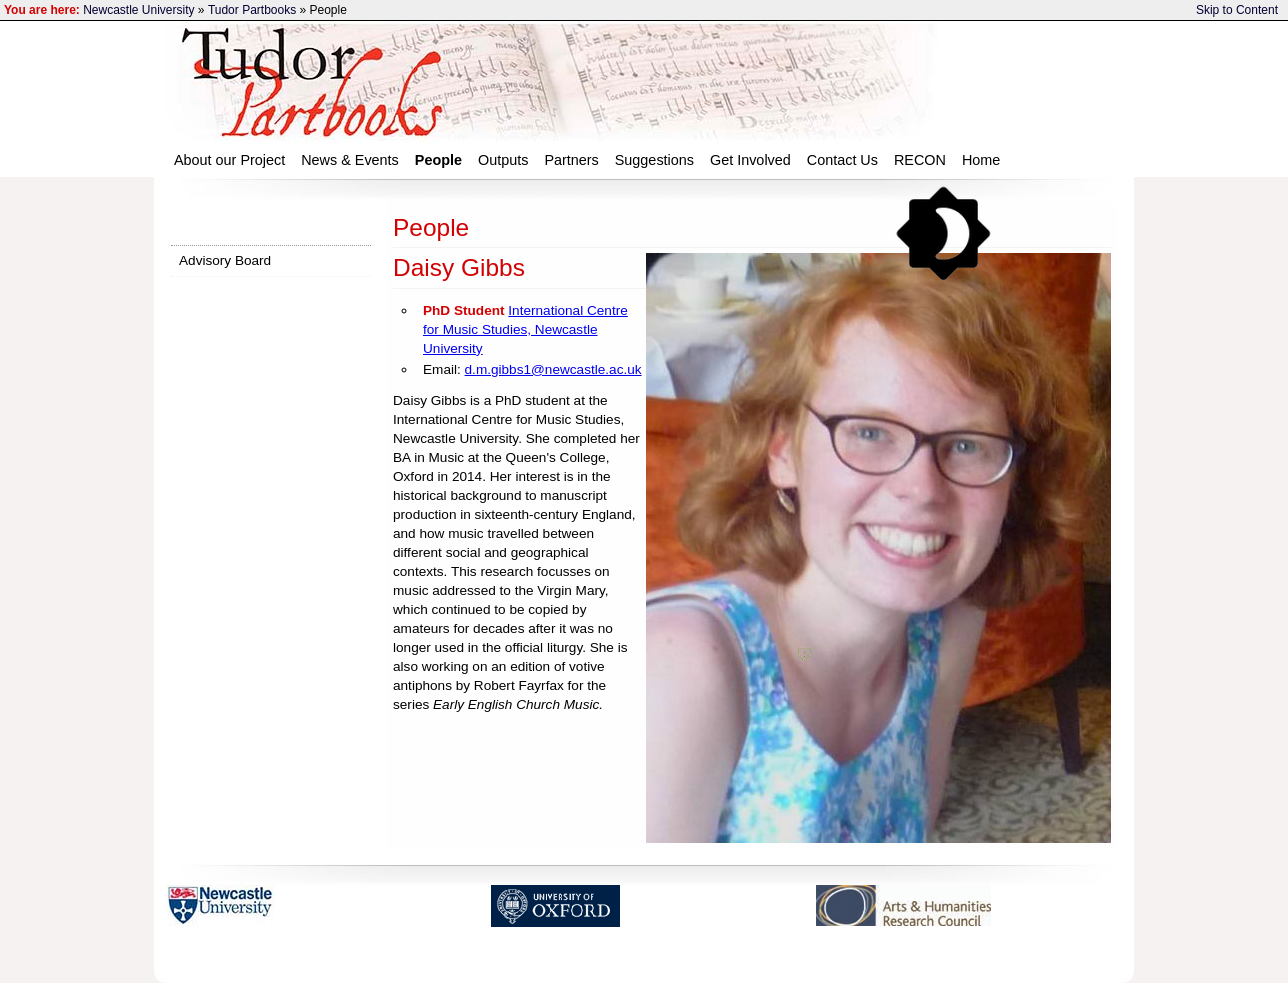 This screenshot has width=1288, height=983. What do you see at coordinates (804, 653) in the screenshot?
I see `security warning or potential threat detected` at bounding box center [804, 653].